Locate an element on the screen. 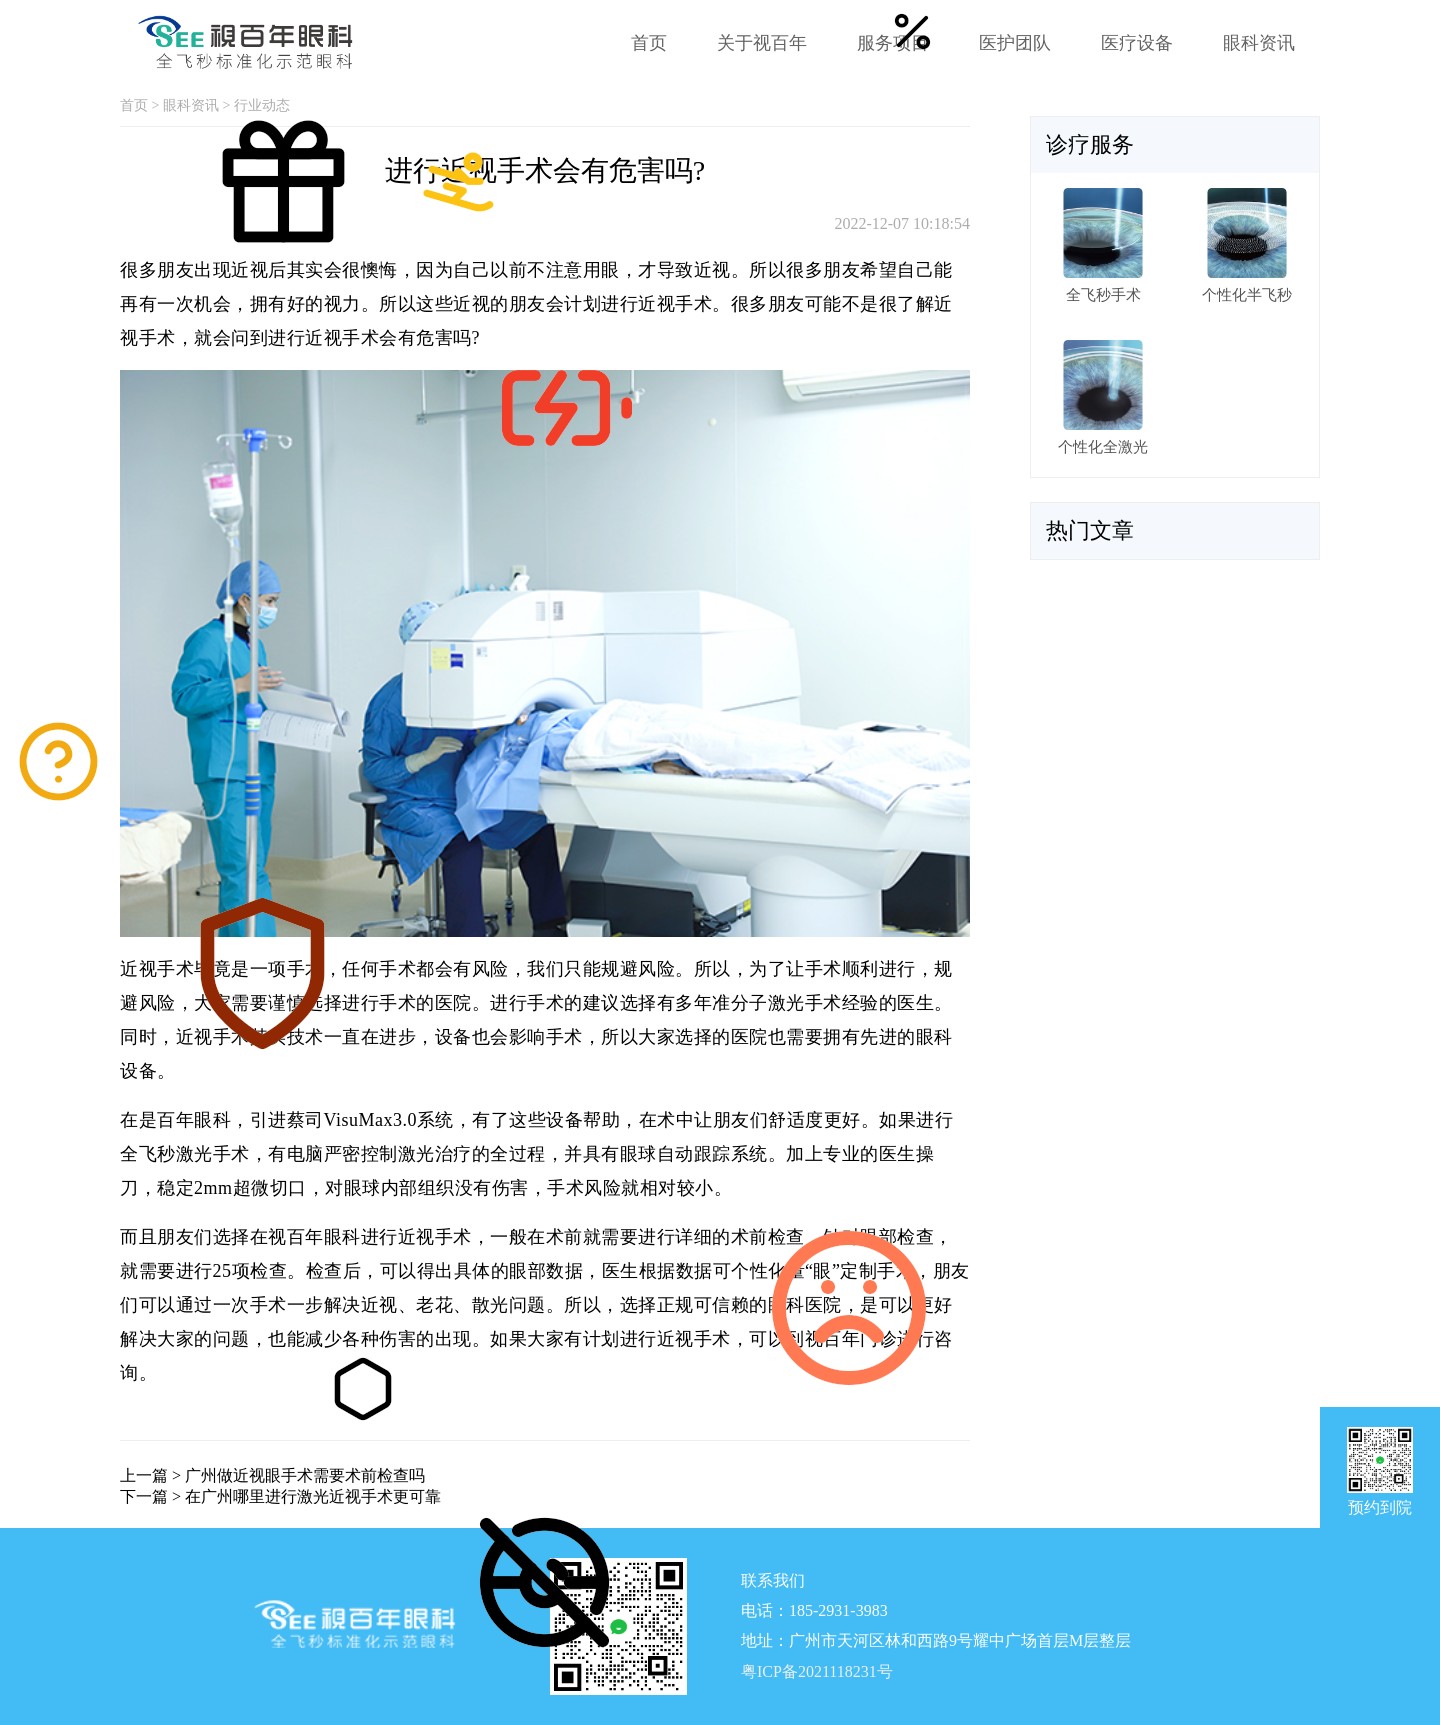 This screenshot has height=1725, width=1440. access skiing or winter sports activities is located at coordinates (458, 182).